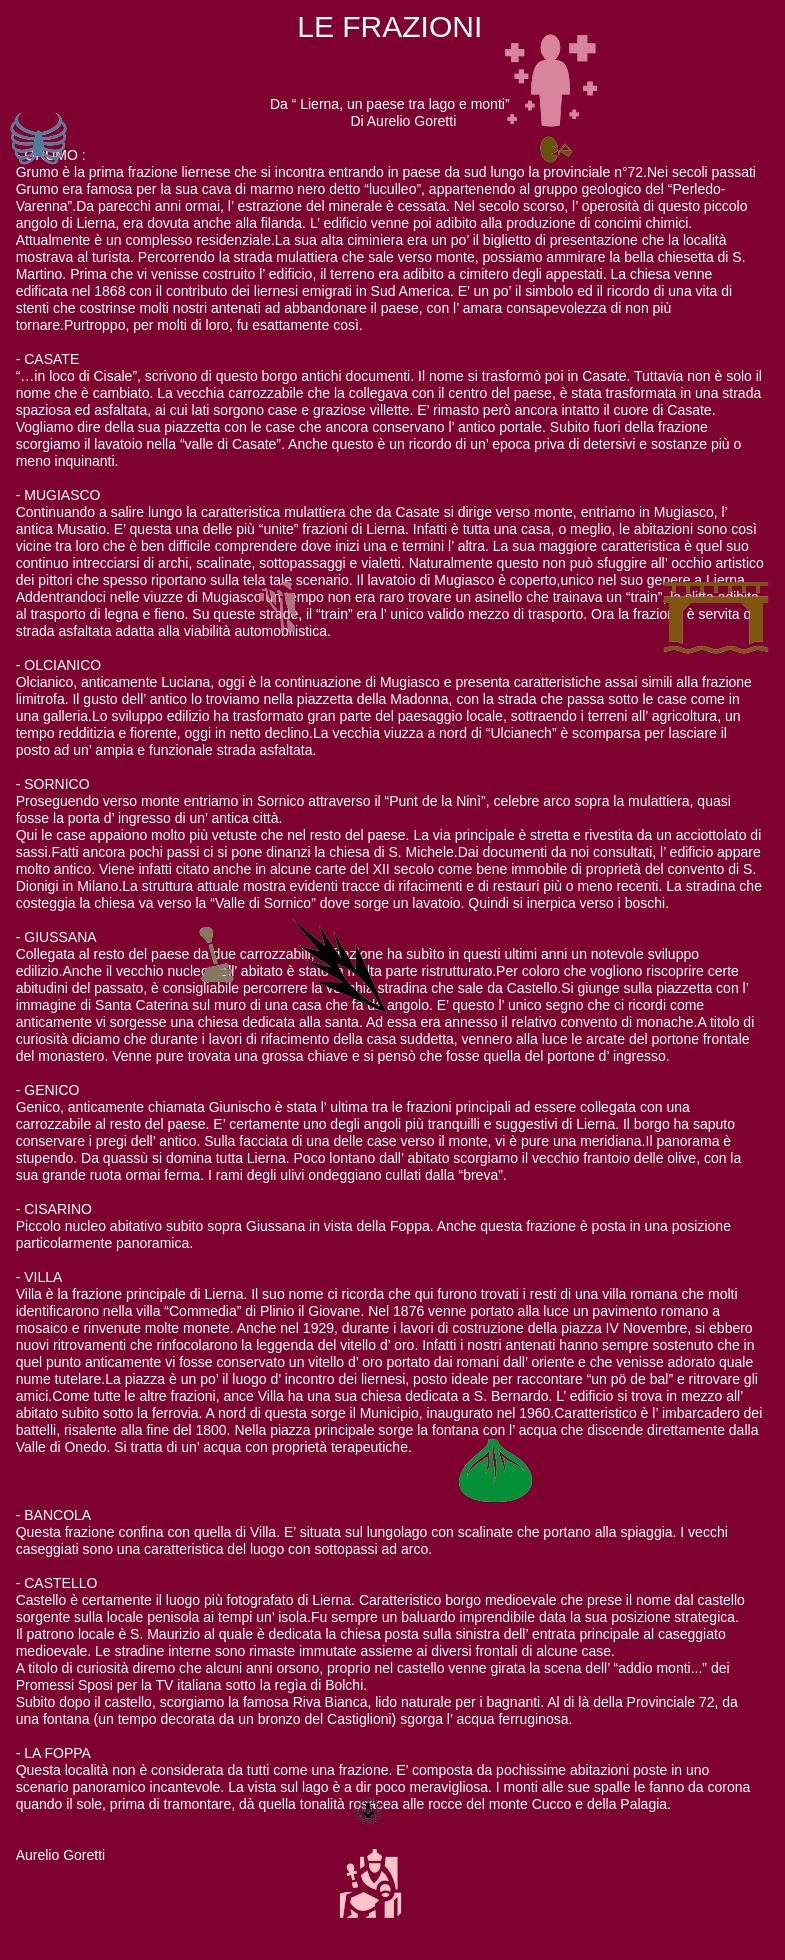 The image size is (785, 1960). Describe the element at coordinates (216, 954) in the screenshot. I see `access vehicle transmission settings` at that location.